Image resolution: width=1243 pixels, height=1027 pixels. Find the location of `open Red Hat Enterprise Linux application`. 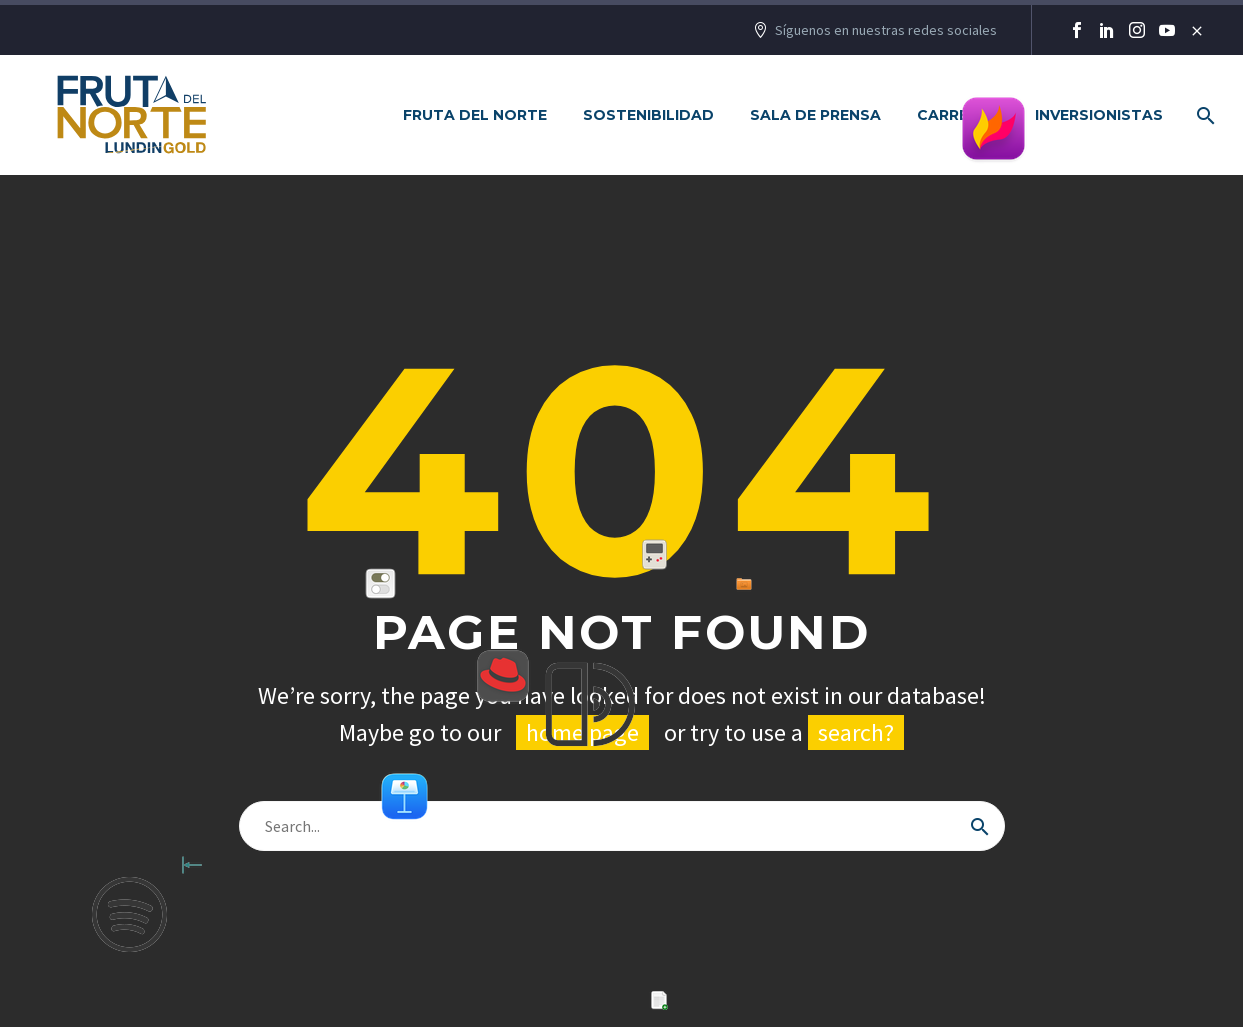

open Red Hat Enterprise Linux application is located at coordinates (503, 676).